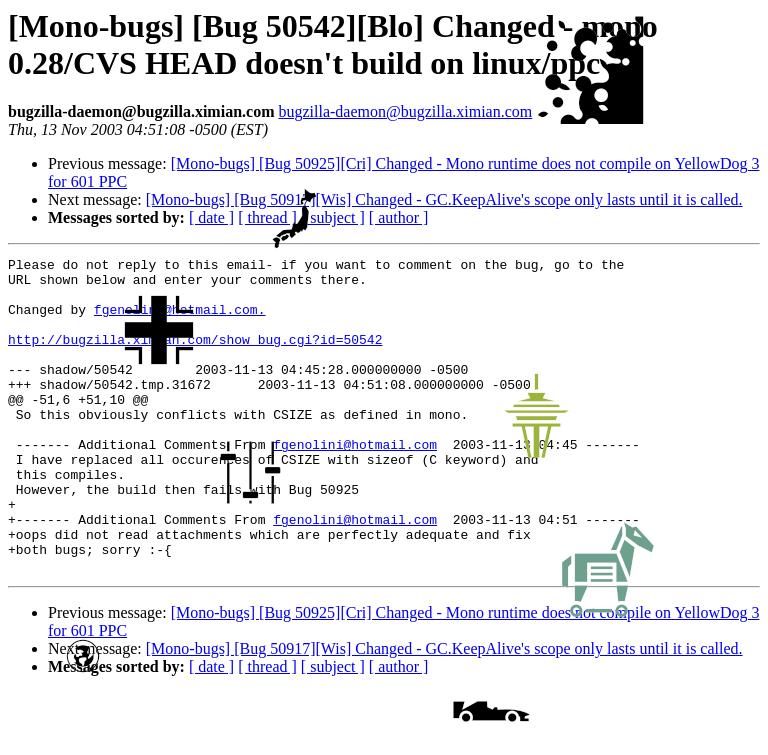 This screenshot has width=768, height=755. Describe the element at coordinates (491, 711) in the screenshot. I see `access formula 1 racing game or content` at that location.